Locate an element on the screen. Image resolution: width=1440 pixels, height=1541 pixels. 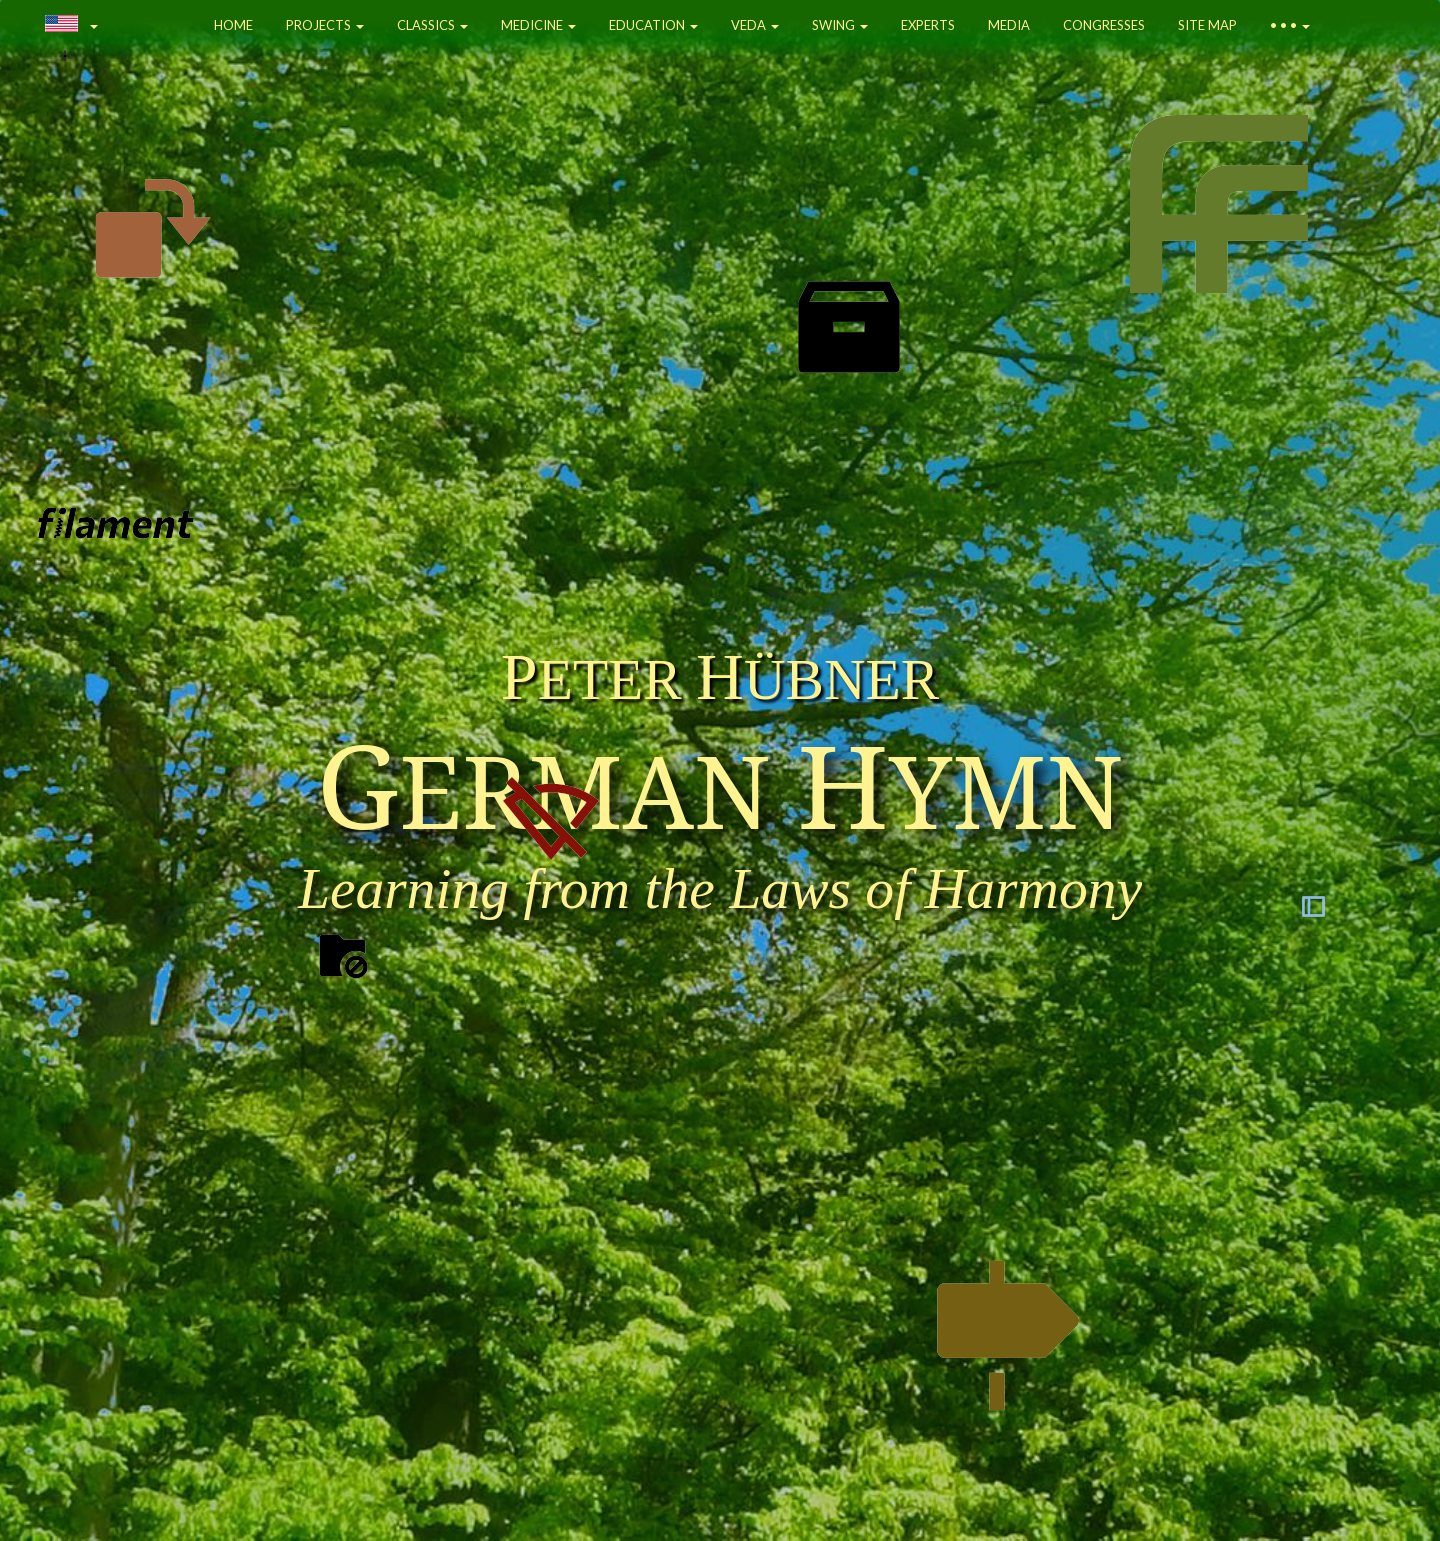
access denied to this folder is located at coordinates (342, 955).